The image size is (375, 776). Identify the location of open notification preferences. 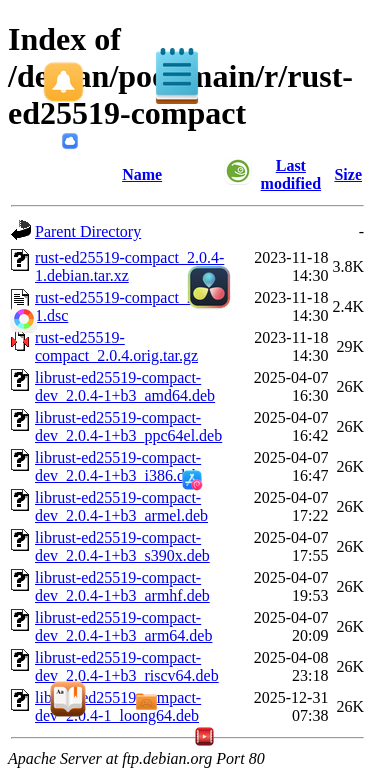
(63, 82).